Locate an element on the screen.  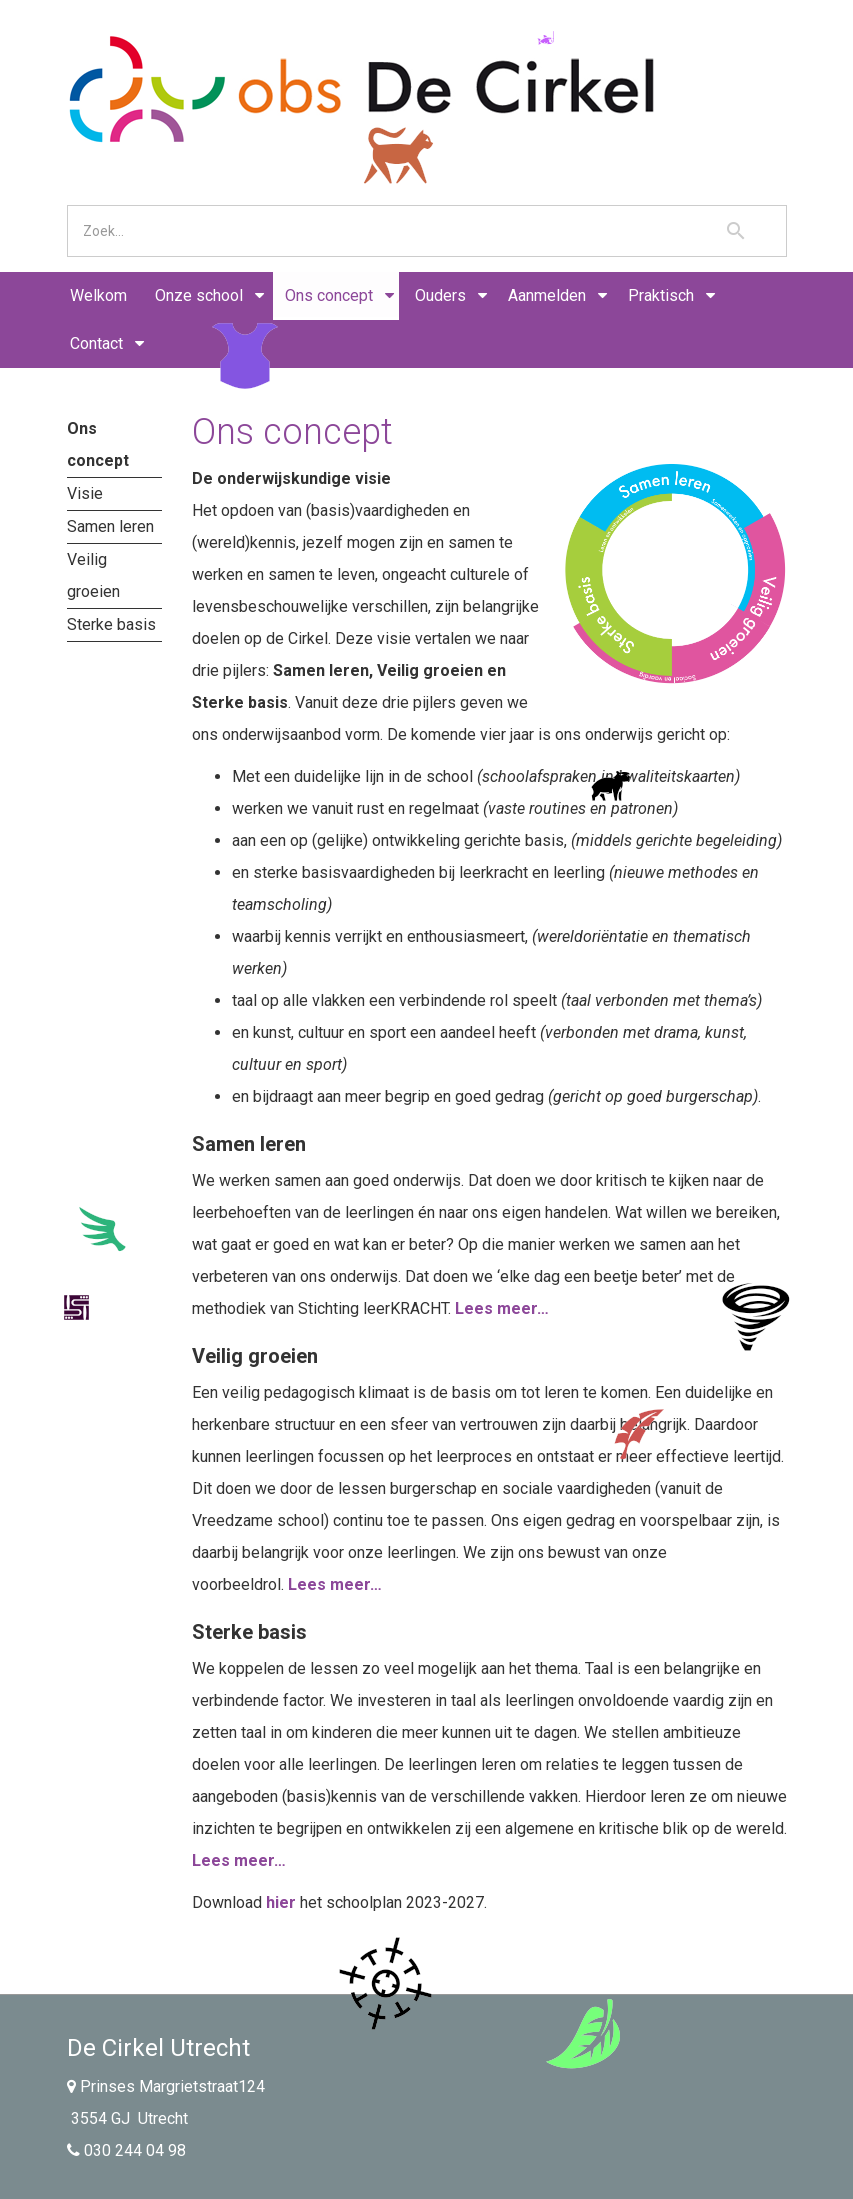
indicates a cat or pet-related category is located at coordinates (398, 155).